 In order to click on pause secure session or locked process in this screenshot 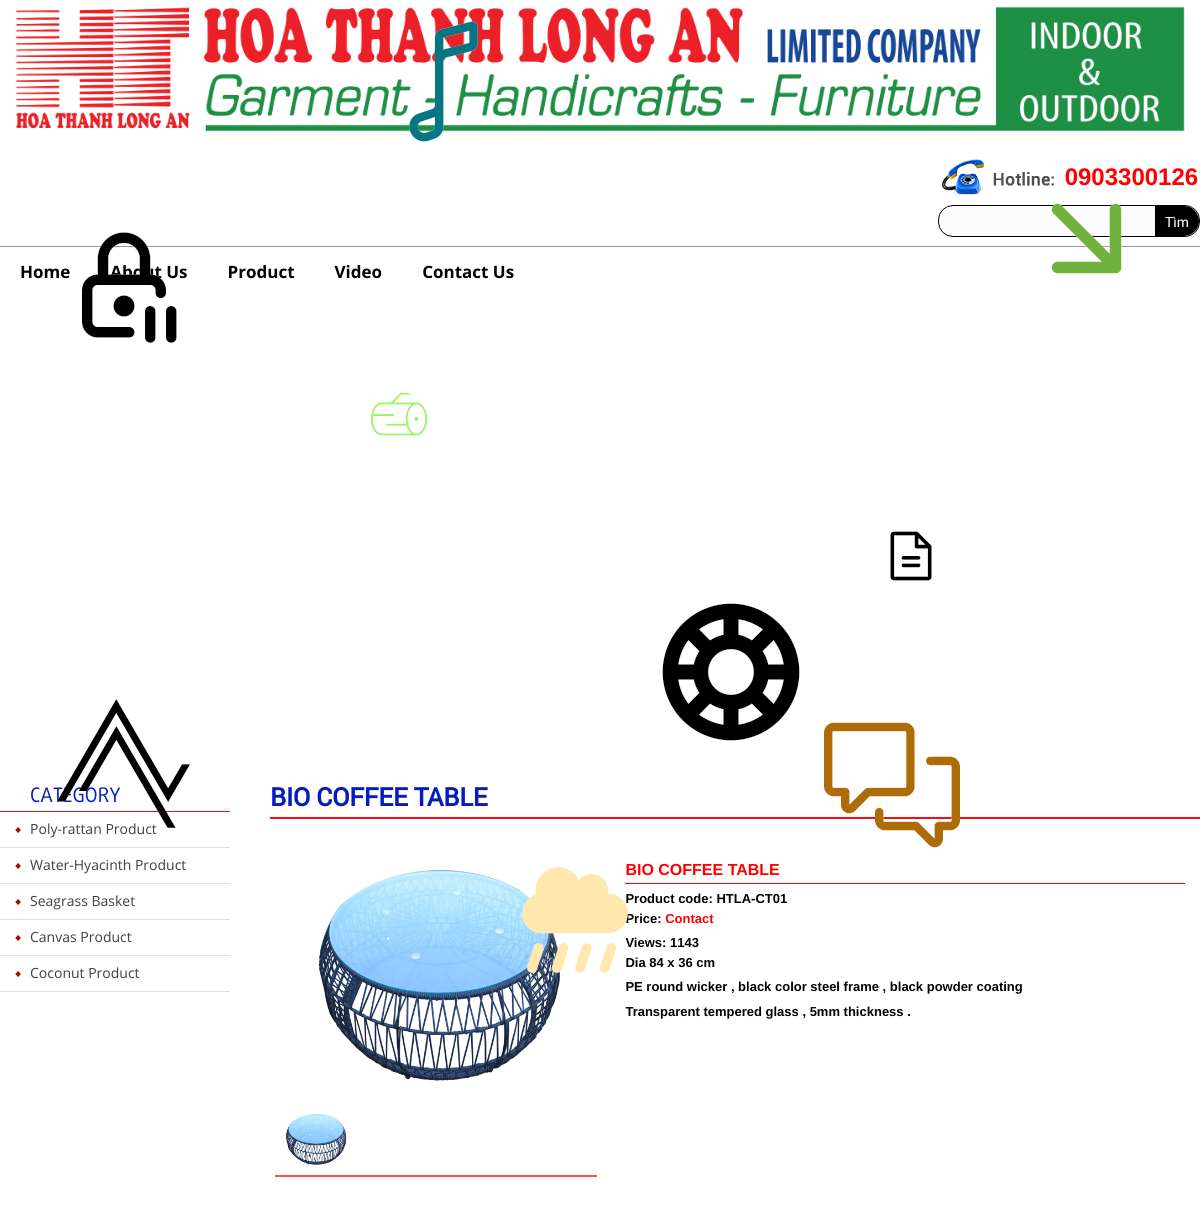, I will do `click(124, 285)`.